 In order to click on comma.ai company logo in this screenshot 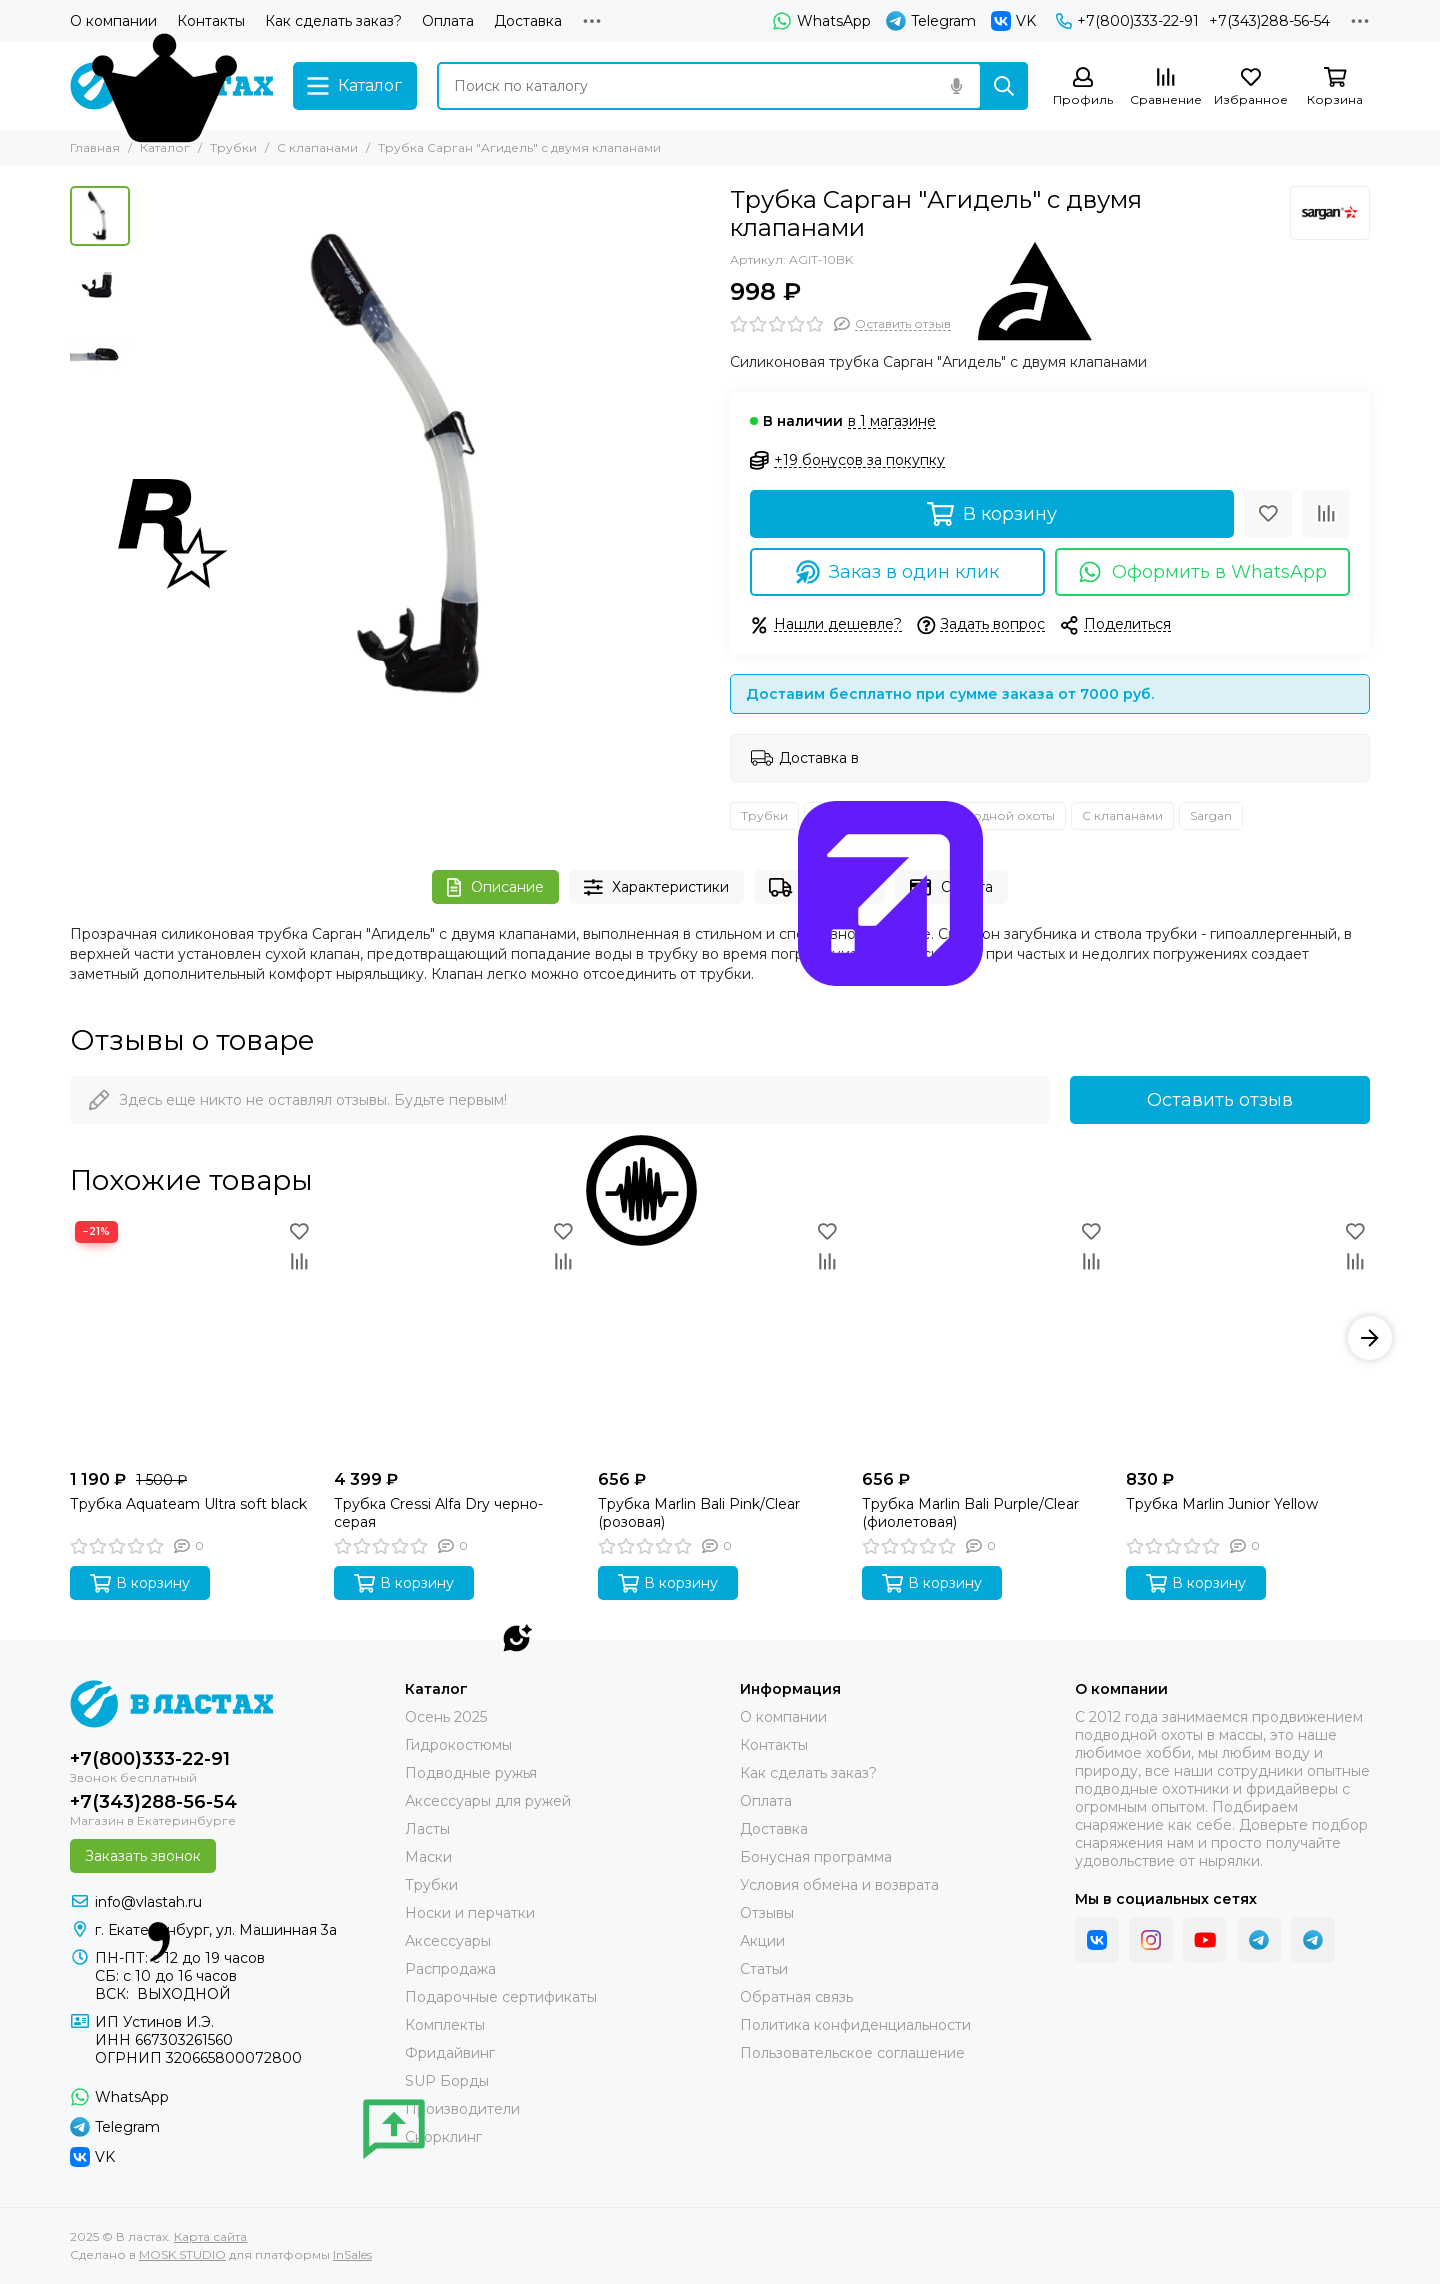, I will do `click(159, 1942)`.